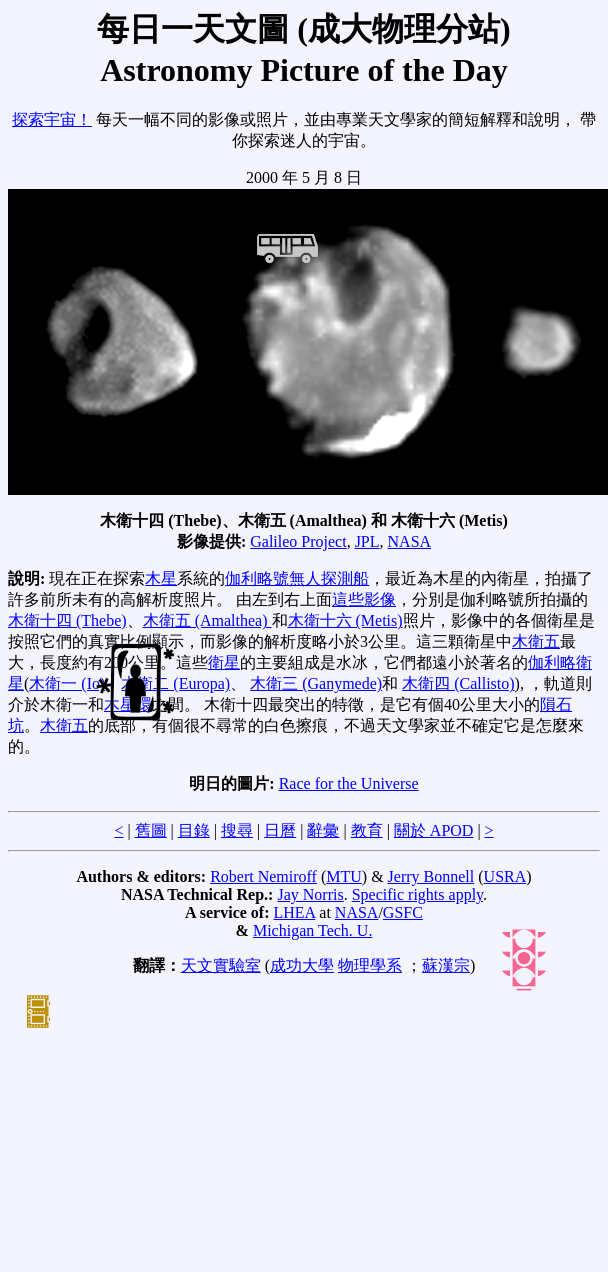 This screenshot has width=608, height=1272. I want to click on access door or entrance settings in a game, so click(38, 1011).